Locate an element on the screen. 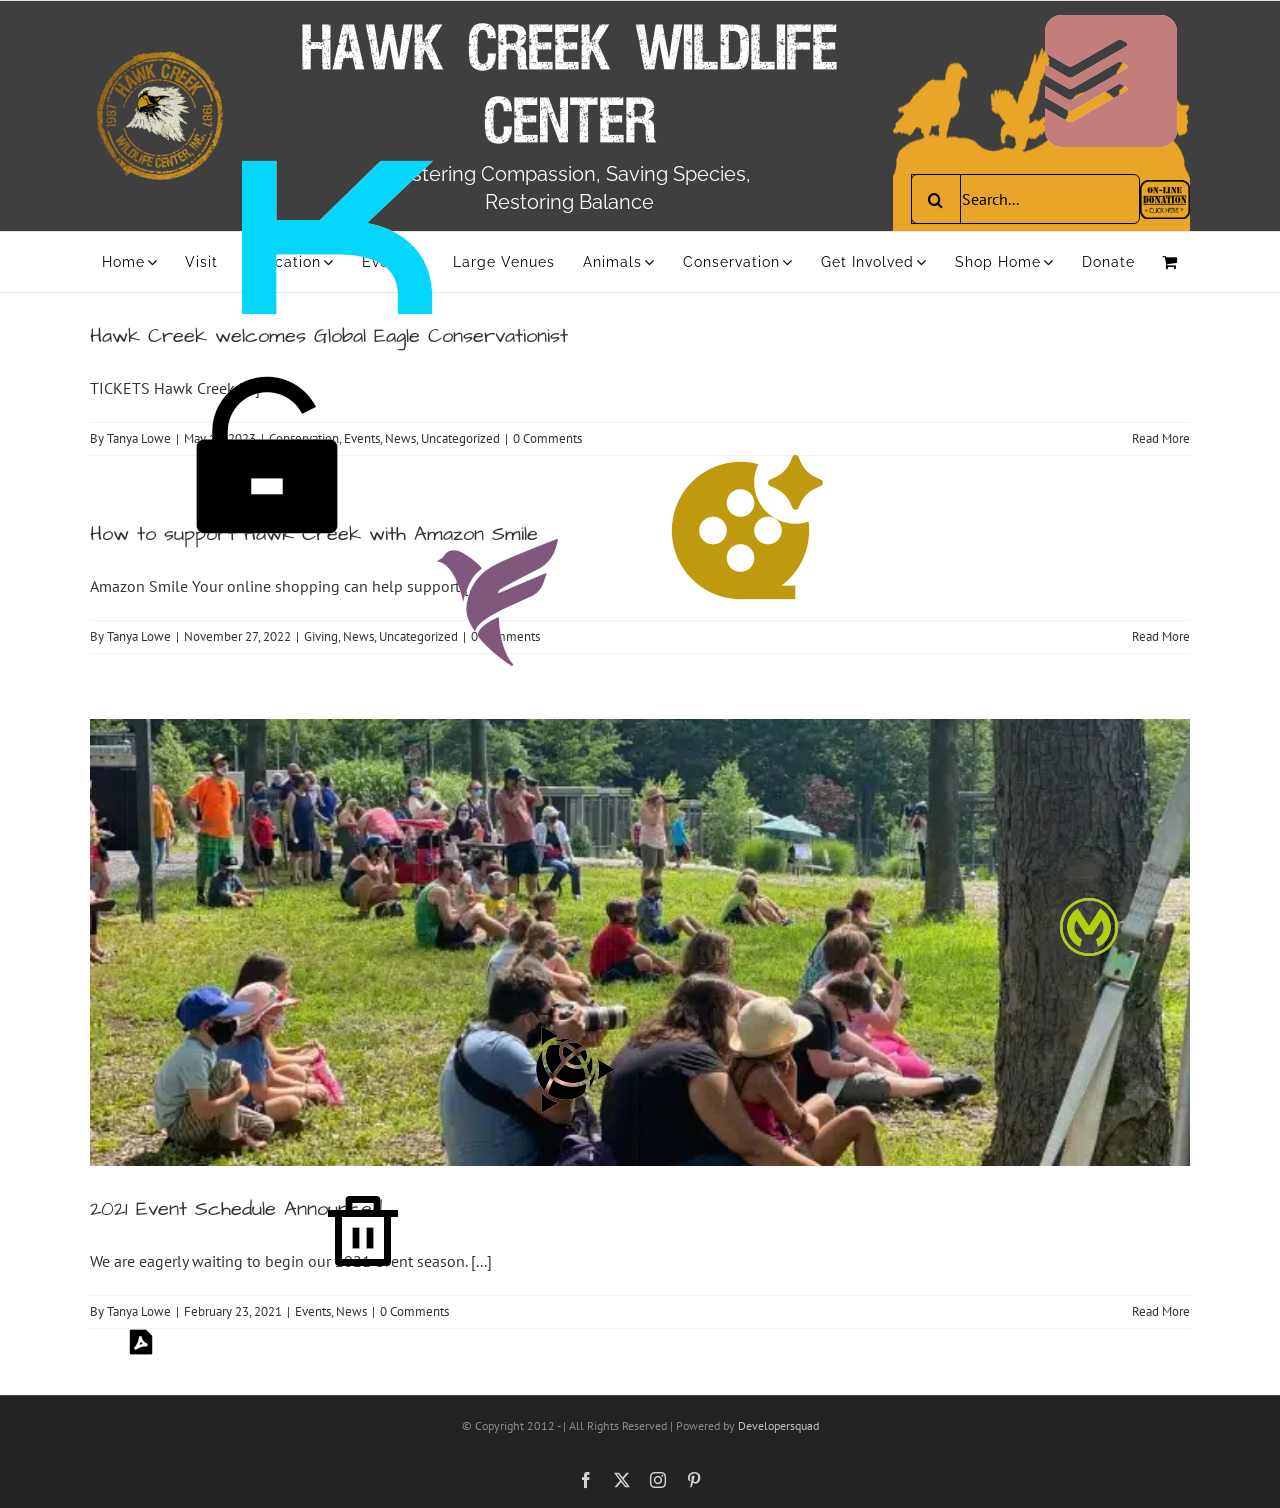 The height and width of the screenshot is (1508, 1280). generate AI-powered video content is located at coordinates (740, 530).